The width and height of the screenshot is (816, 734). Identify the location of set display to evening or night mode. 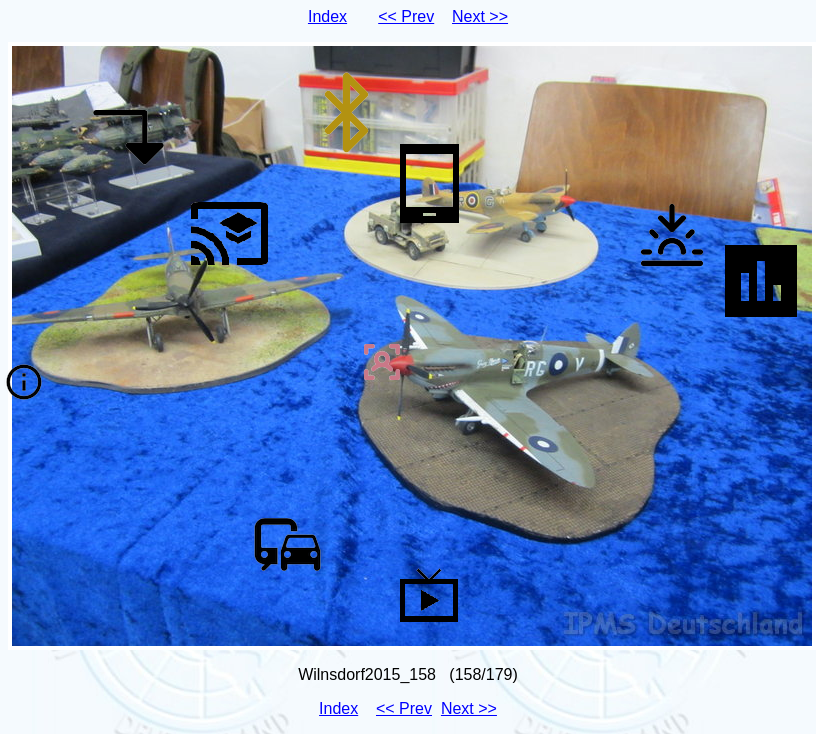
(672, 235).